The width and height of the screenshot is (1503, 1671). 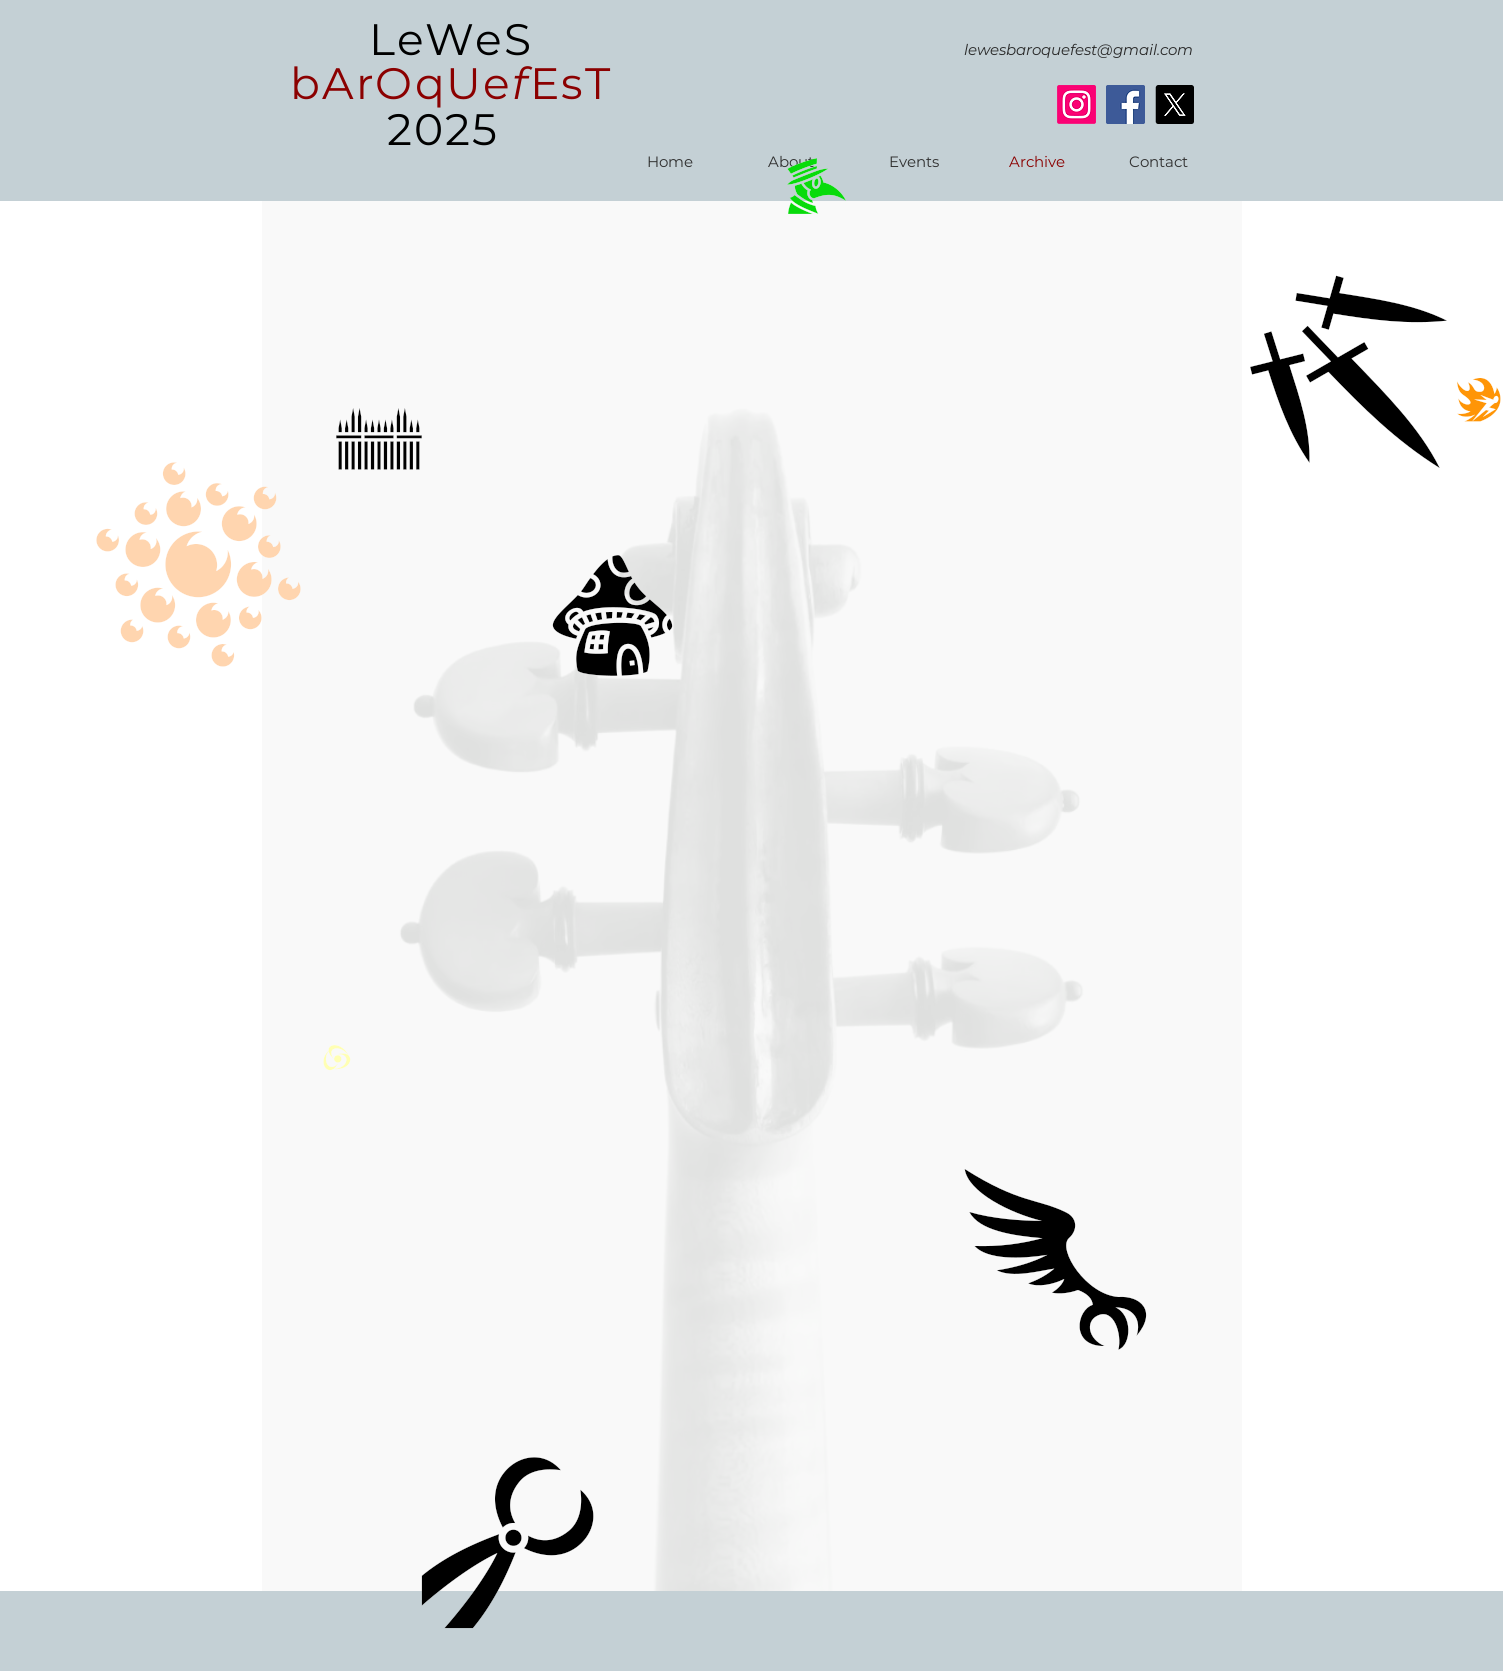 What do you see at coordinates (336, 1057) in the screenshot?
I see `indicates a swirling or cyclone effect in gameplay` at bounding box center [336, 1057].